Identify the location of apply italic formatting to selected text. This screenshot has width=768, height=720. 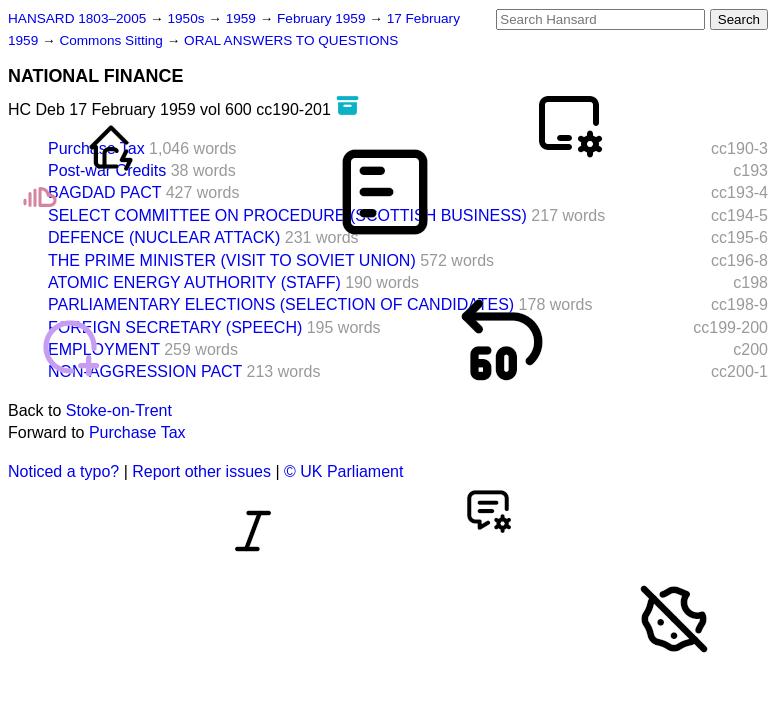
(253, 531).